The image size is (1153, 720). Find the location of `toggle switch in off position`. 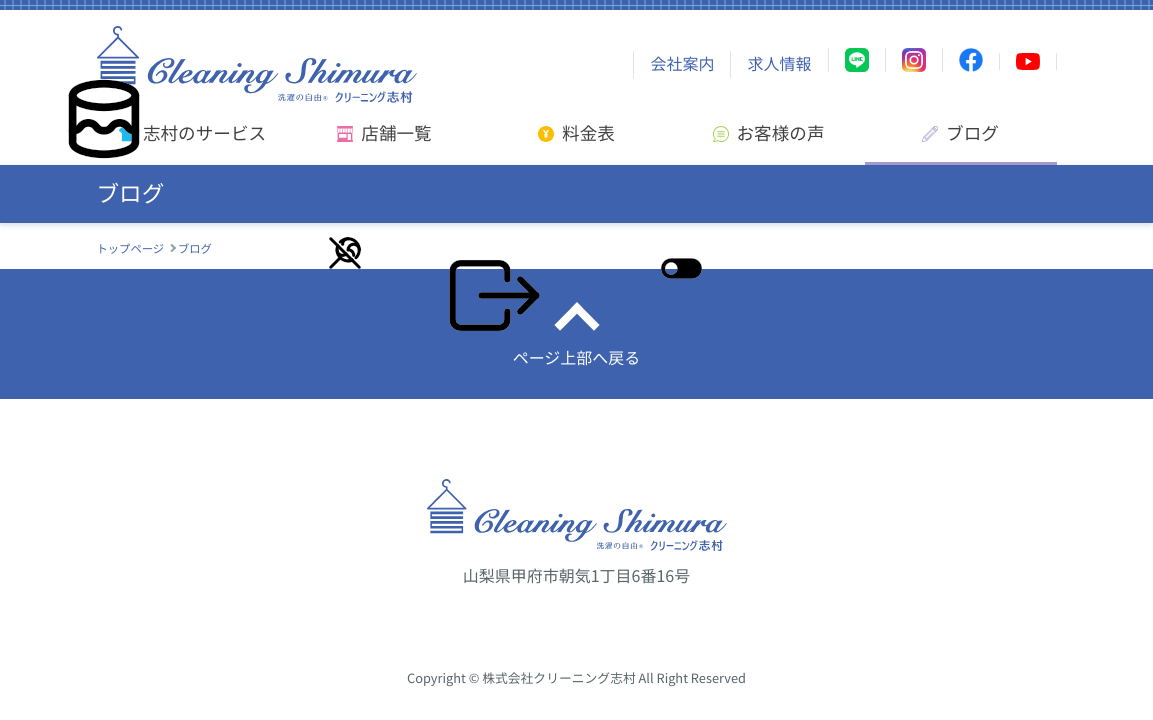

toggle switch in off position is located at coordinates (681, 268).